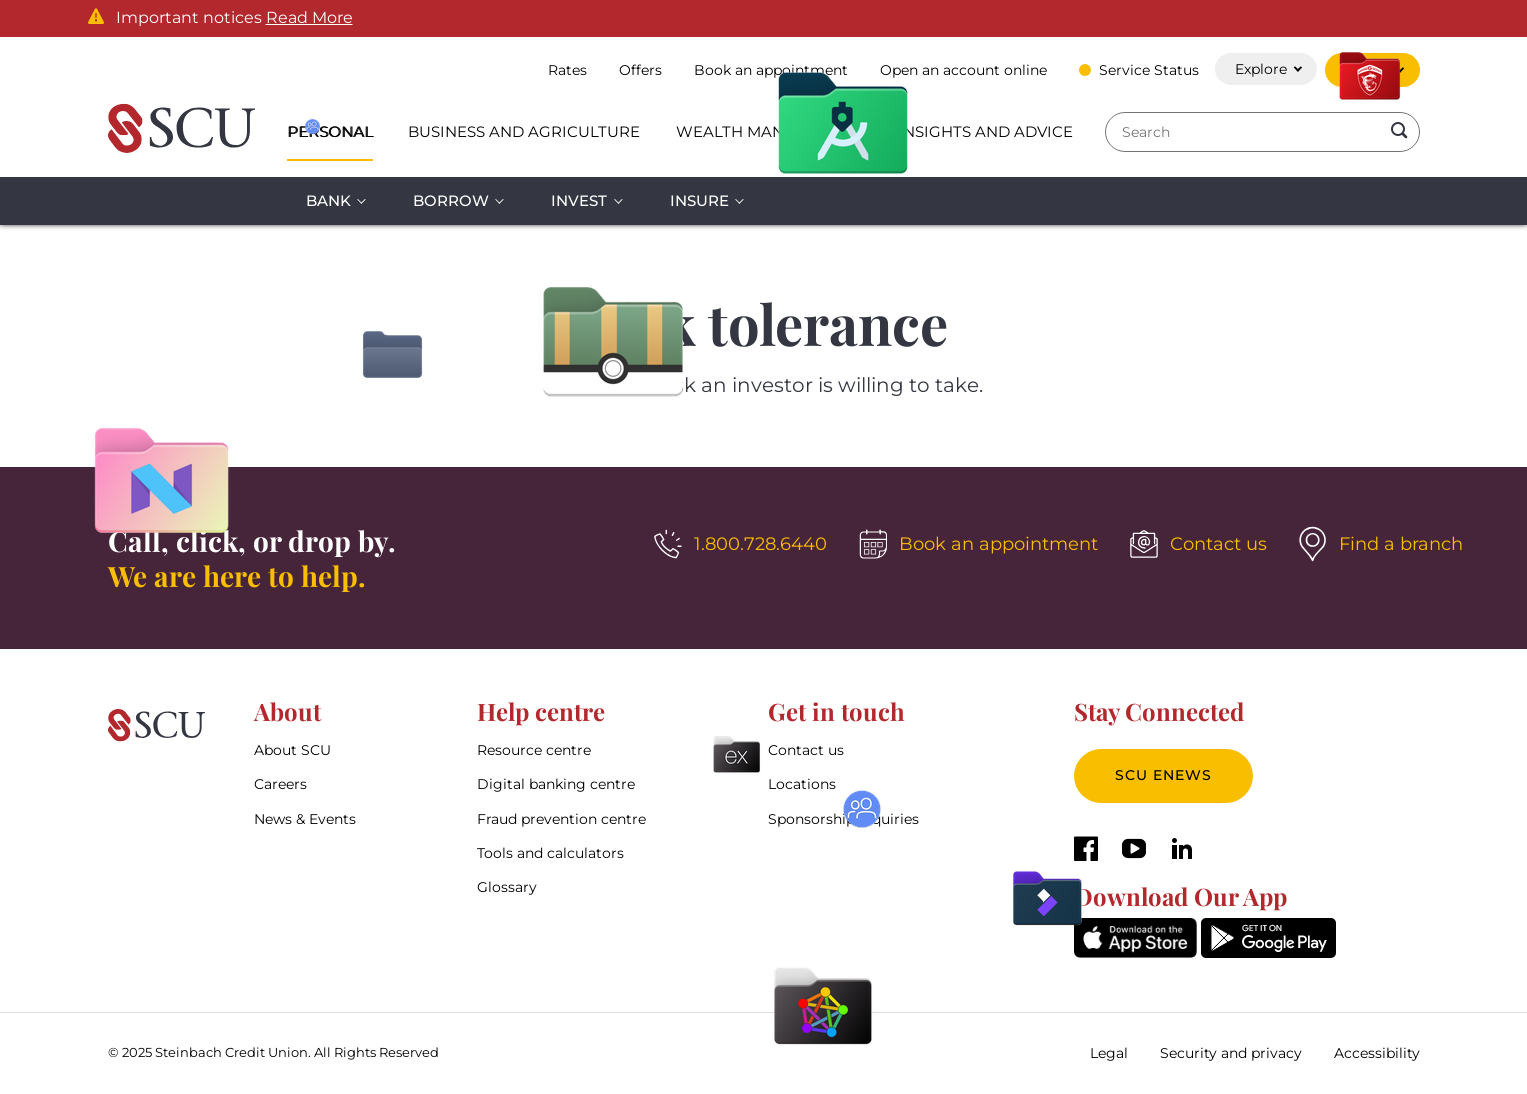 The image size is (1527, 1094). I want to click on access user account and personal settings, so click(862, 809).